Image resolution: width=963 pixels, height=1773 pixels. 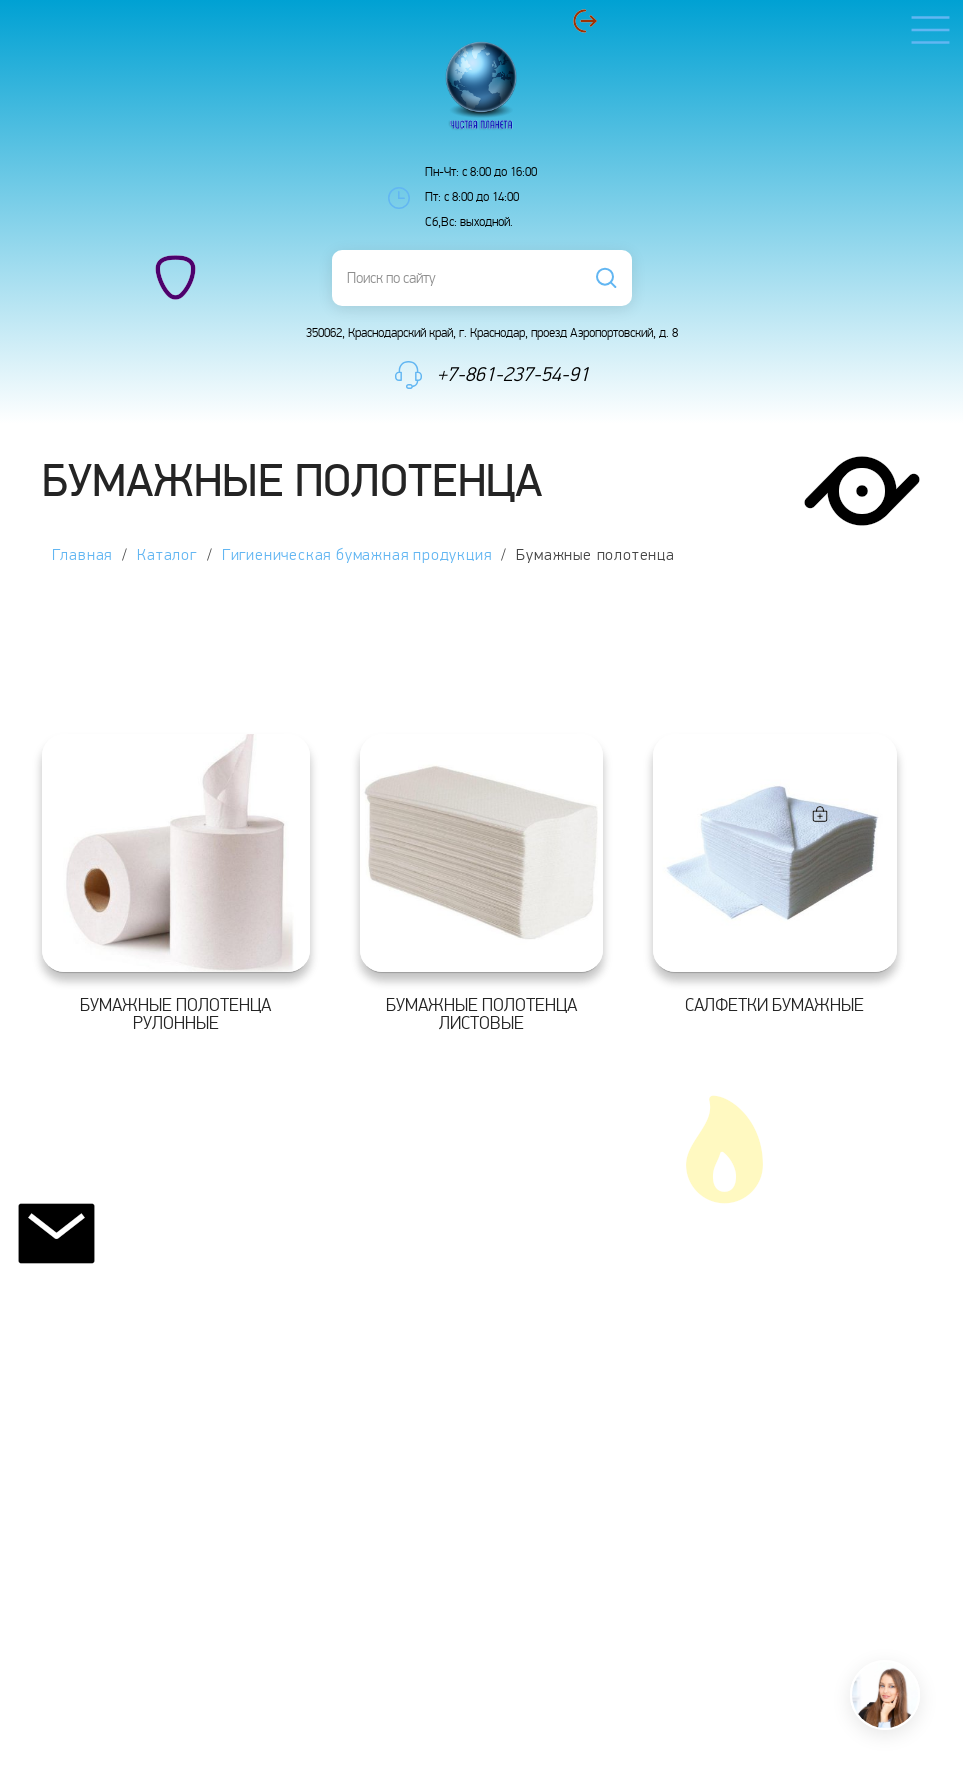 I want to click on exit or log out of current session, so click(x=585, y=21).